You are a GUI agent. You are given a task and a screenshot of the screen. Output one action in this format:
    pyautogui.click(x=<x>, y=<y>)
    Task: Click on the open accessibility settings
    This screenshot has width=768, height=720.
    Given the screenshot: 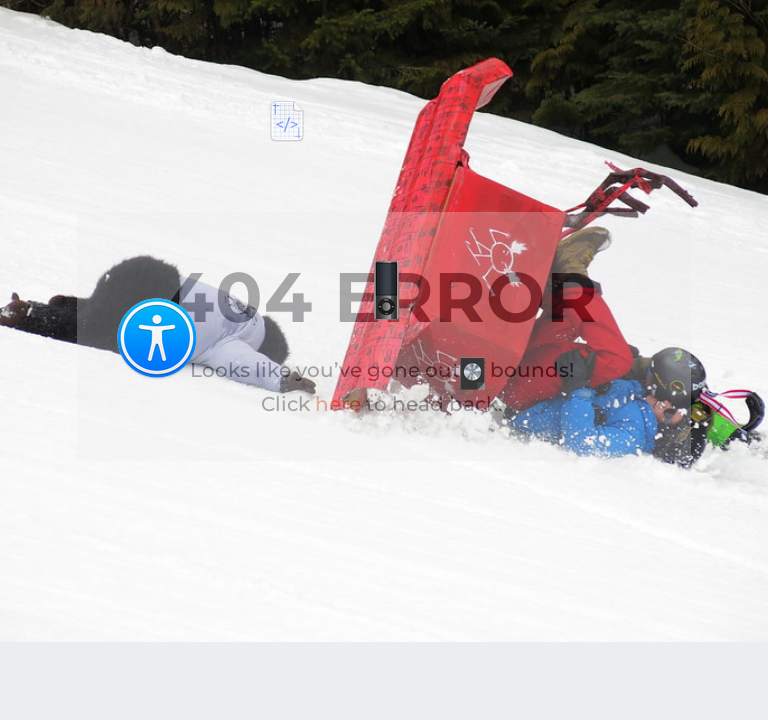 What is the action you would take?
    pyautogui.click(x=157, y=338)
    